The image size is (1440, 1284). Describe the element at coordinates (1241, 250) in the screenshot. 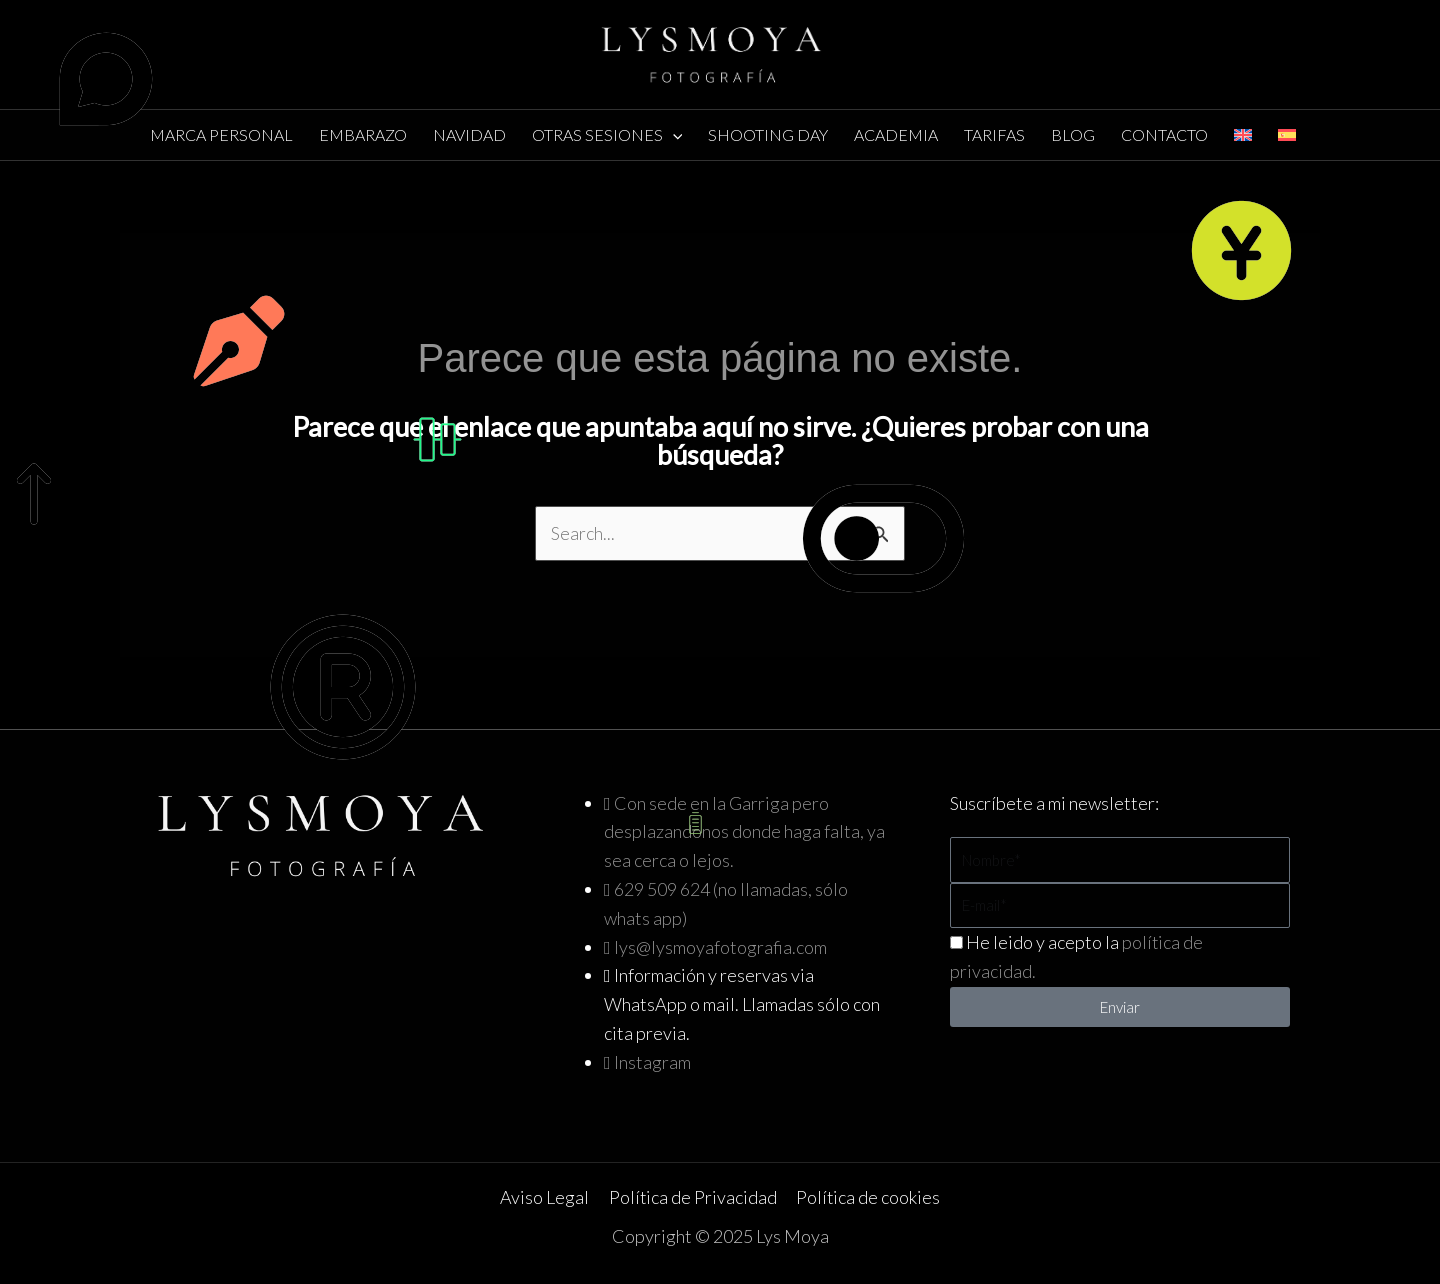

I see `view balance in chinese yuan` at that location.